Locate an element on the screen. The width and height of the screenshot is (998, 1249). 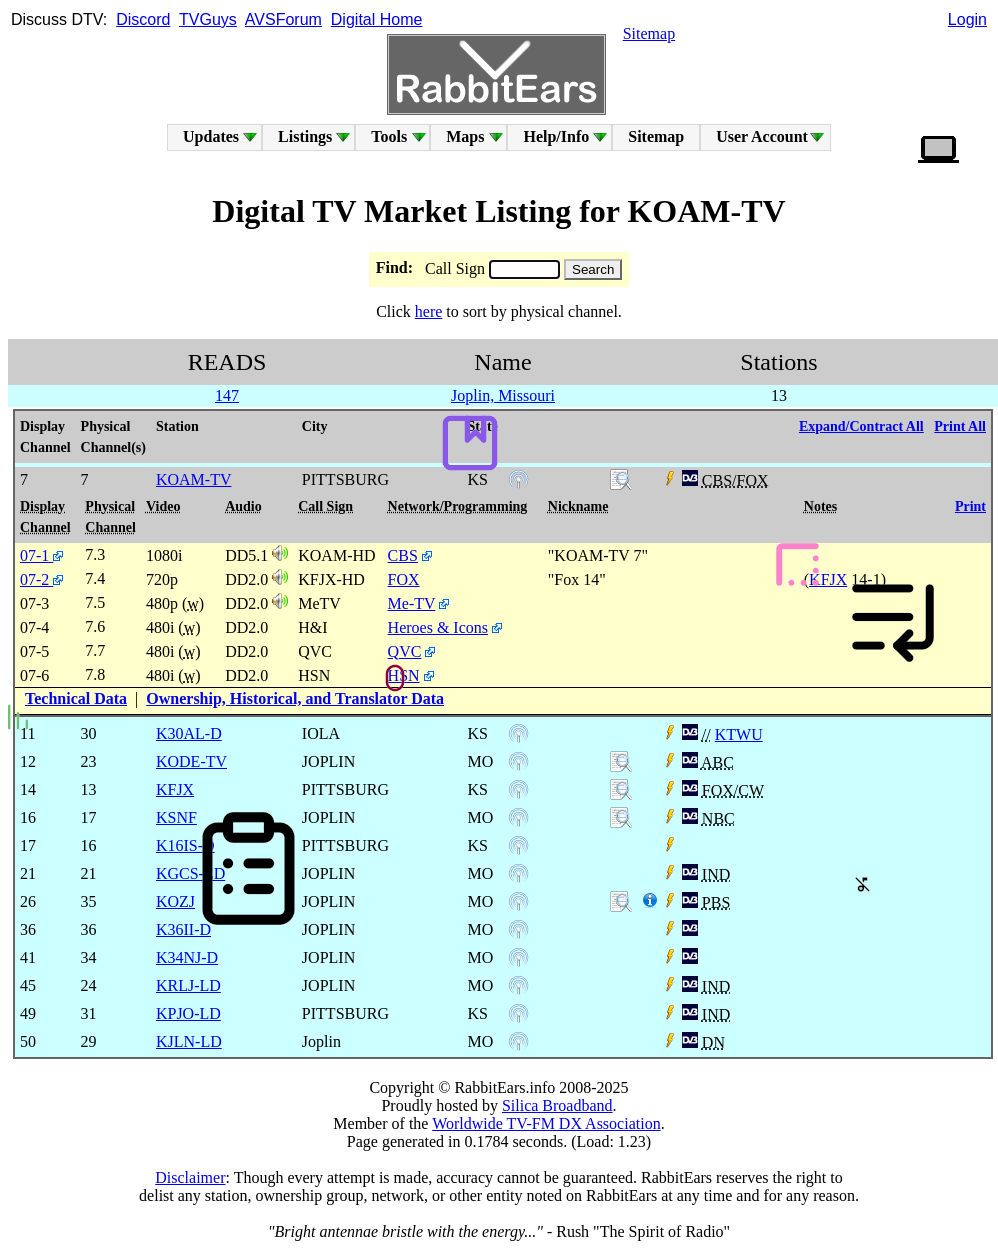
access medication or pharmacy features is located at coordinates (395, 678).